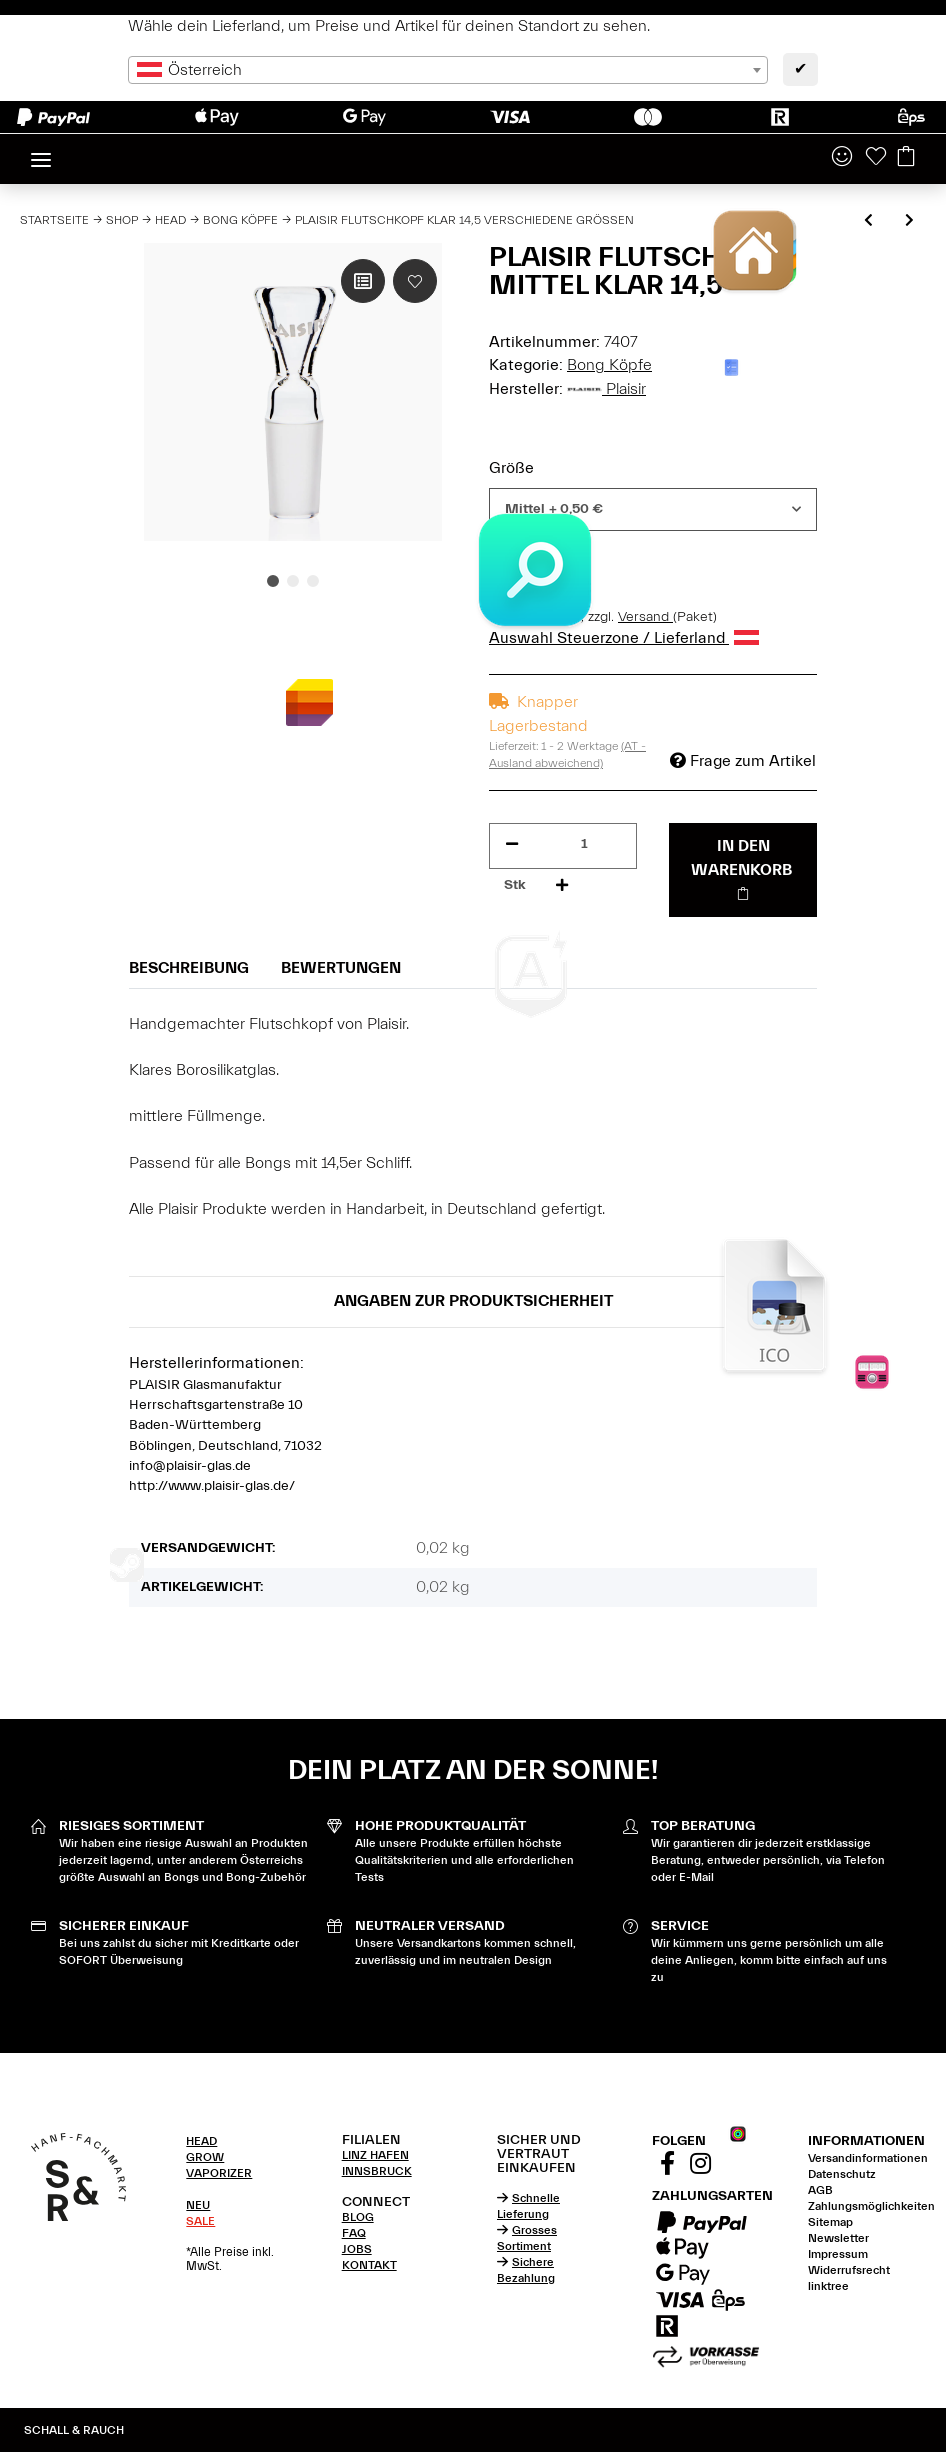  Describe the element at coordinates (309, 702) in the screenshot. I see `open the lists app` at that location.